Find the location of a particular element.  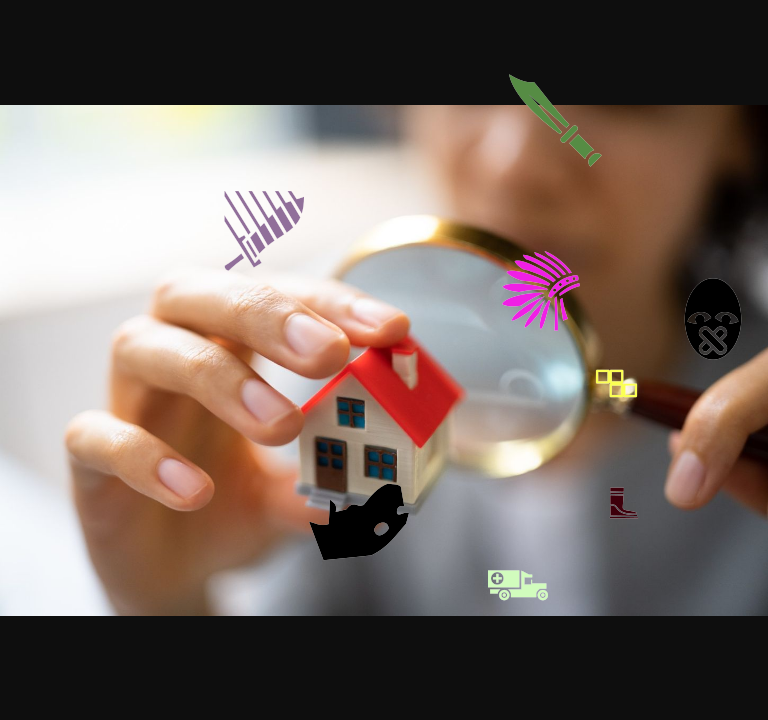

select South Africa as your region is located at coordinates (359, 522).